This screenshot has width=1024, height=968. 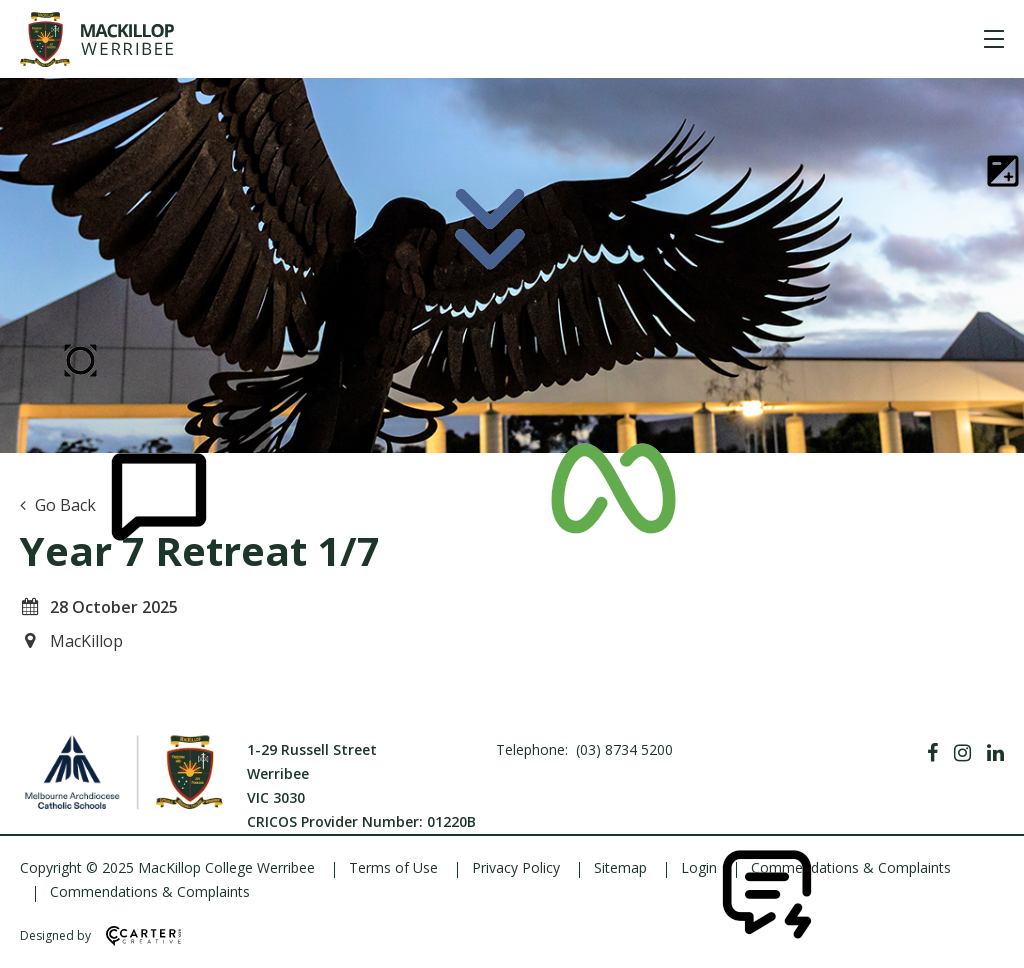 I want to click on Meta company logo, so click(x=613, y=488).